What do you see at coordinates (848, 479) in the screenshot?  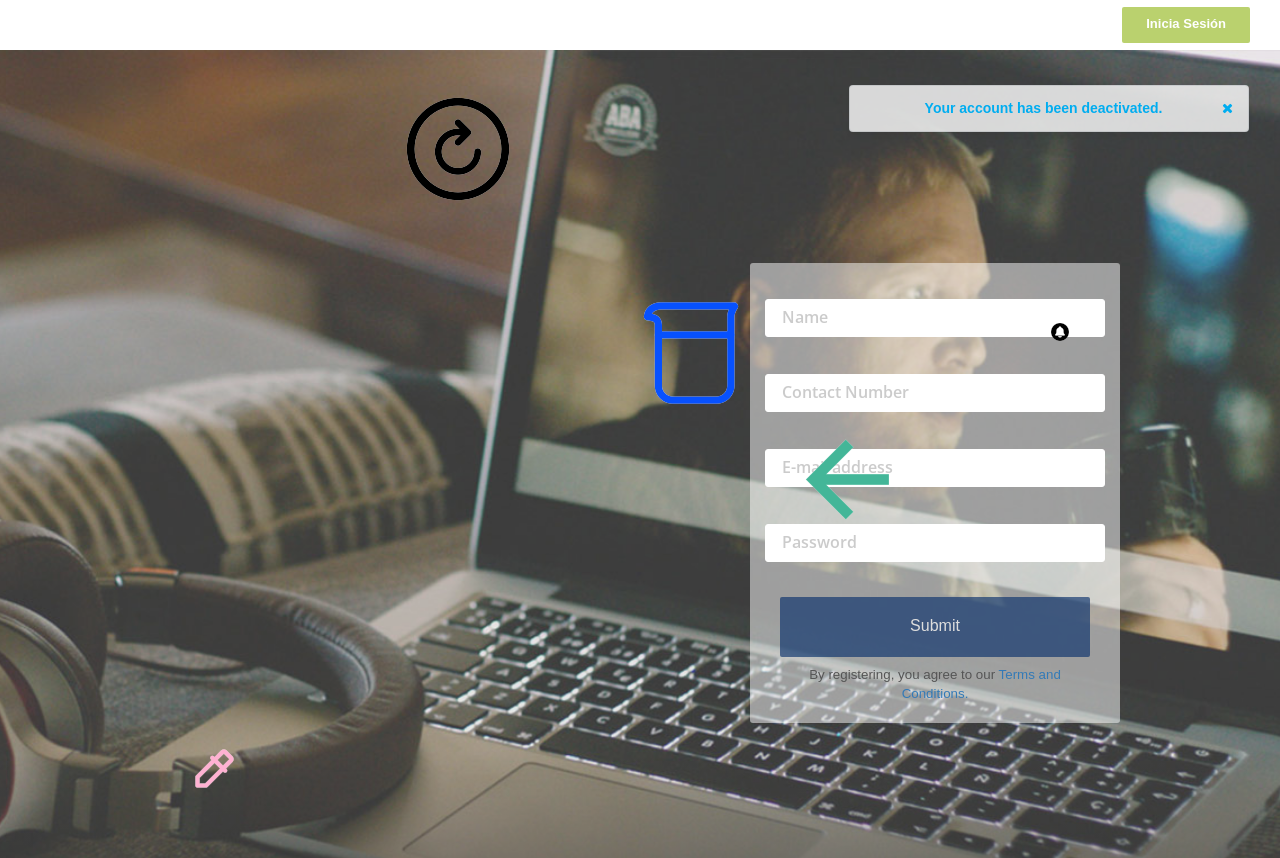 I see `go back to the previous screen` at bounding box center [848, 479].